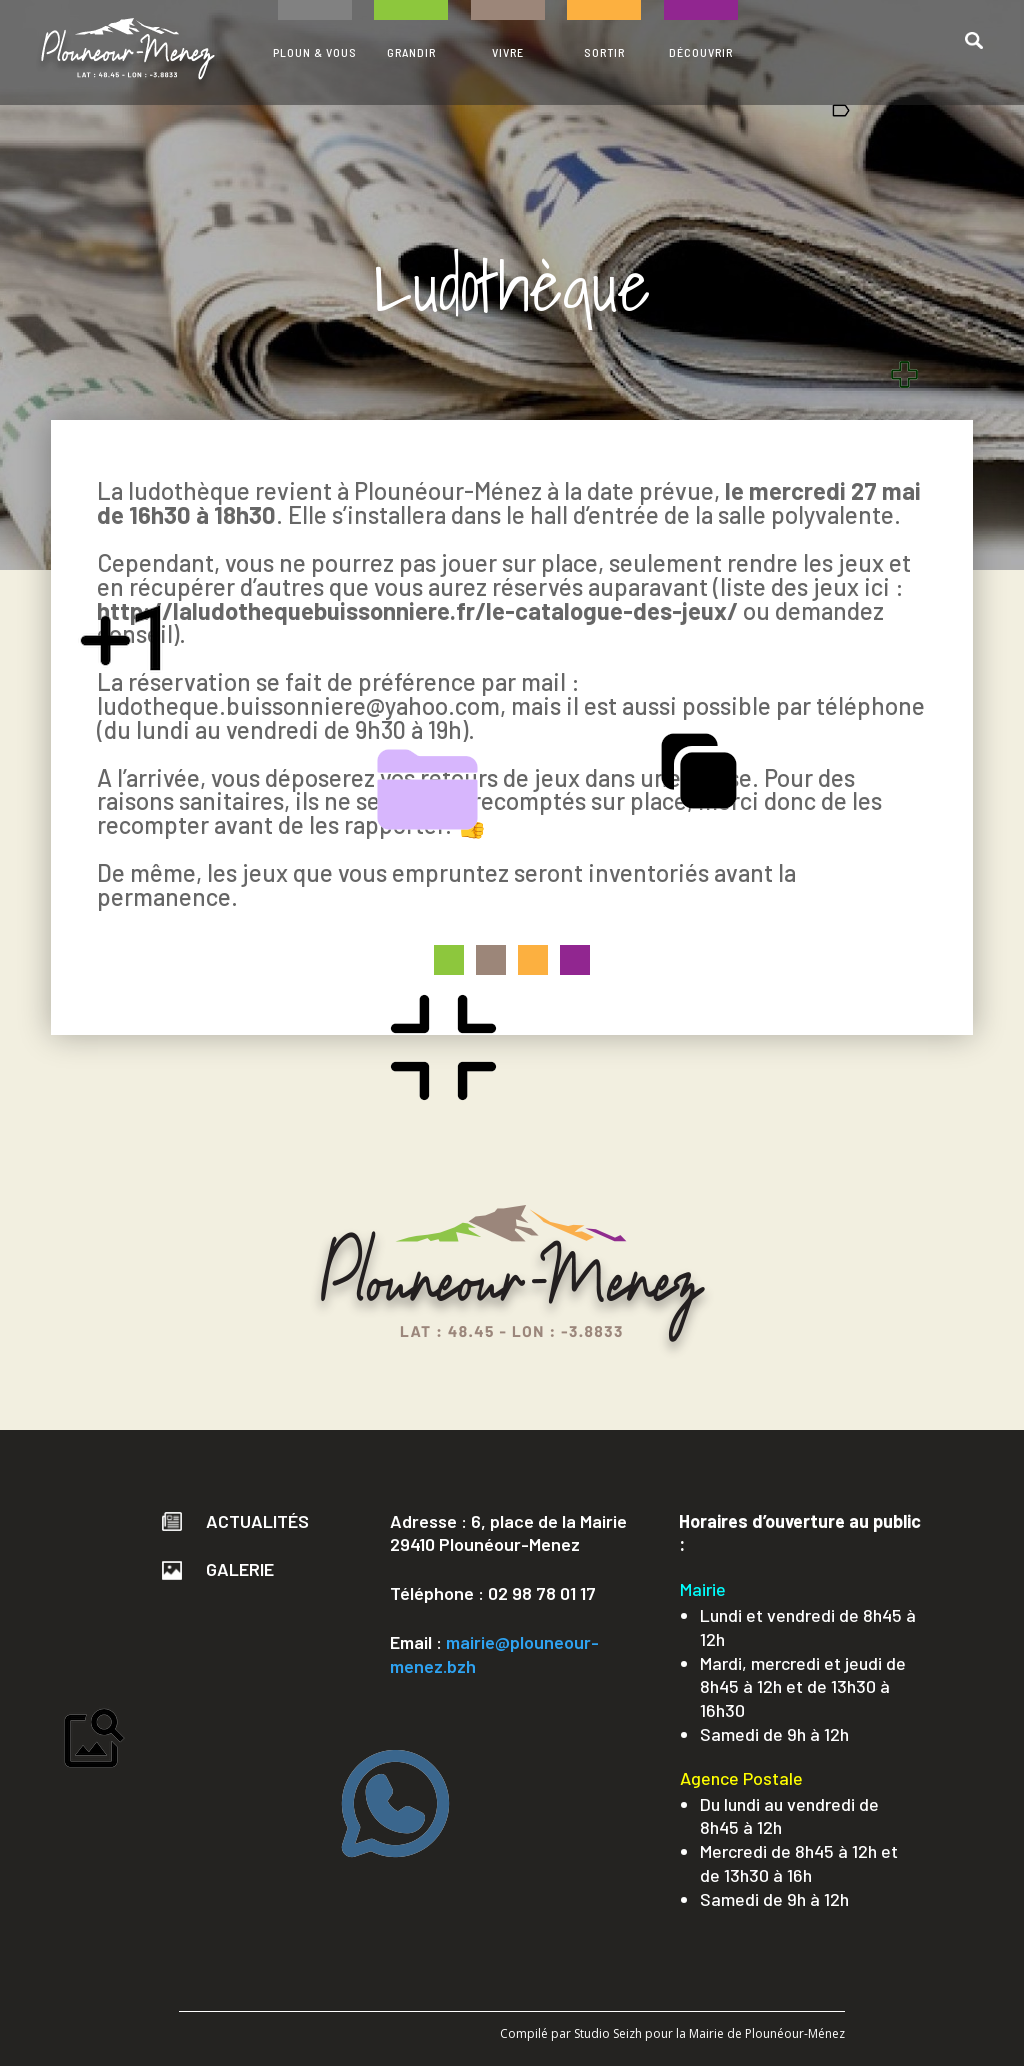 The width and height of the screenshot is (1024, 2066). What do you see at coordinates (904, 374) in the screenshot?
I see `access health or medical information` at bounding box center [904, 374].